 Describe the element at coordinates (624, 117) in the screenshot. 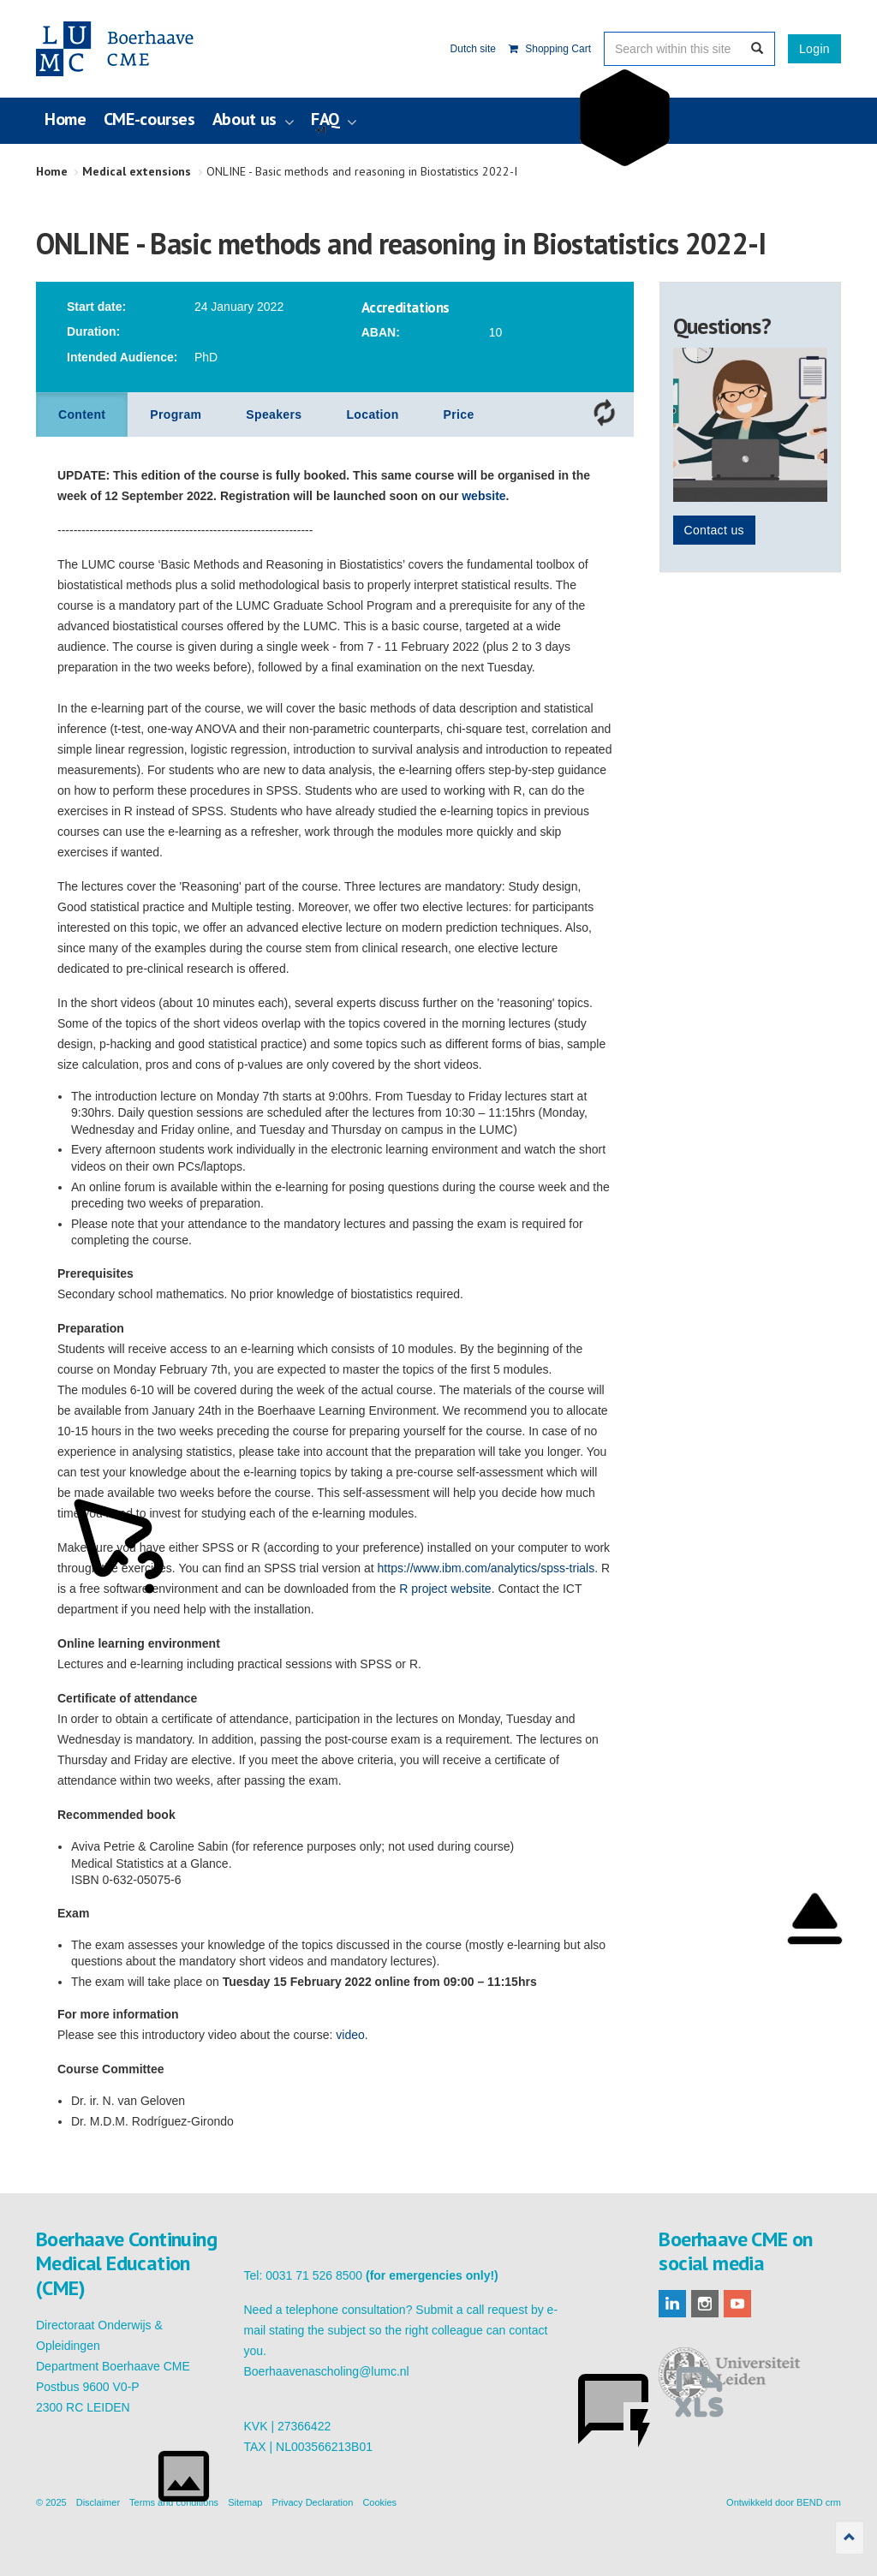

I see `indicates a category or tag grouping` at that location.